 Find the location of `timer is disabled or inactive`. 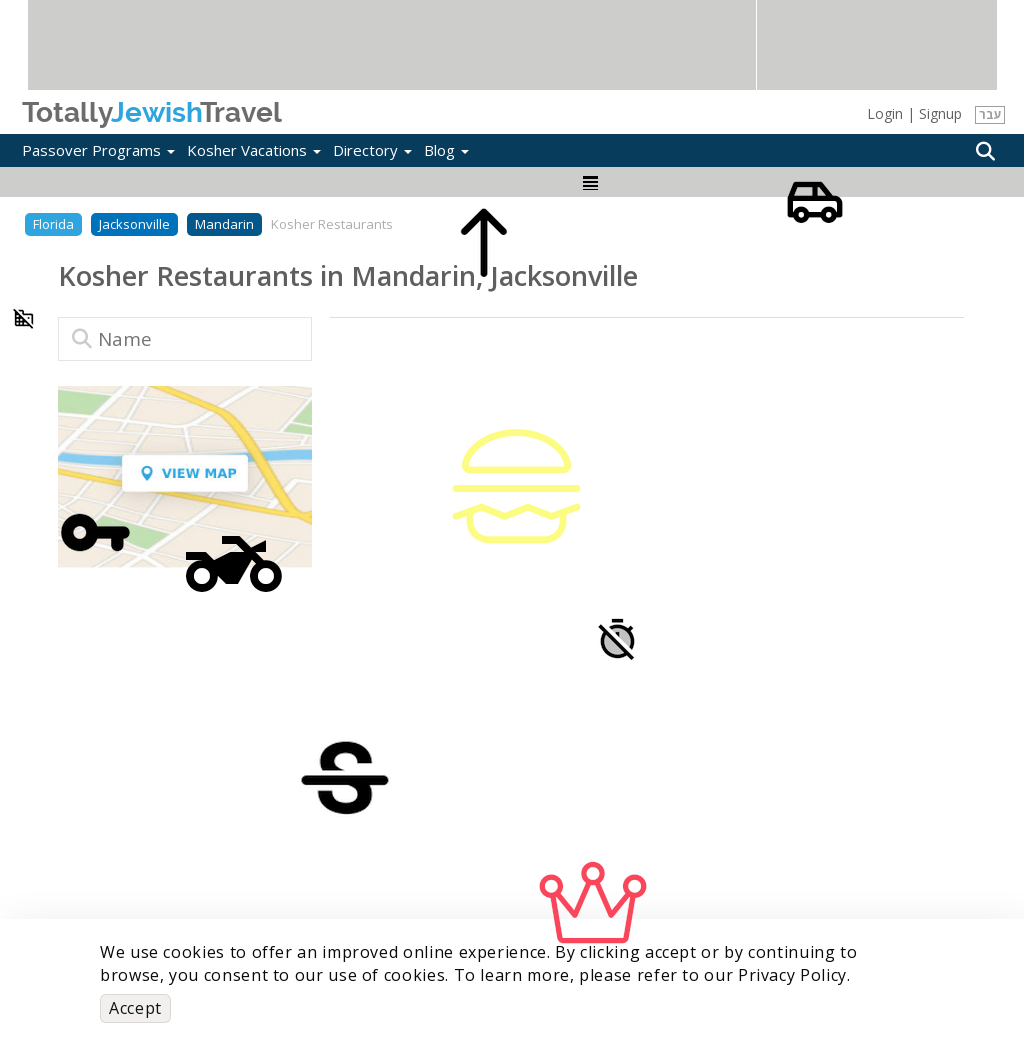

timer is disabled or inactive is located at coordinates (617, 639).